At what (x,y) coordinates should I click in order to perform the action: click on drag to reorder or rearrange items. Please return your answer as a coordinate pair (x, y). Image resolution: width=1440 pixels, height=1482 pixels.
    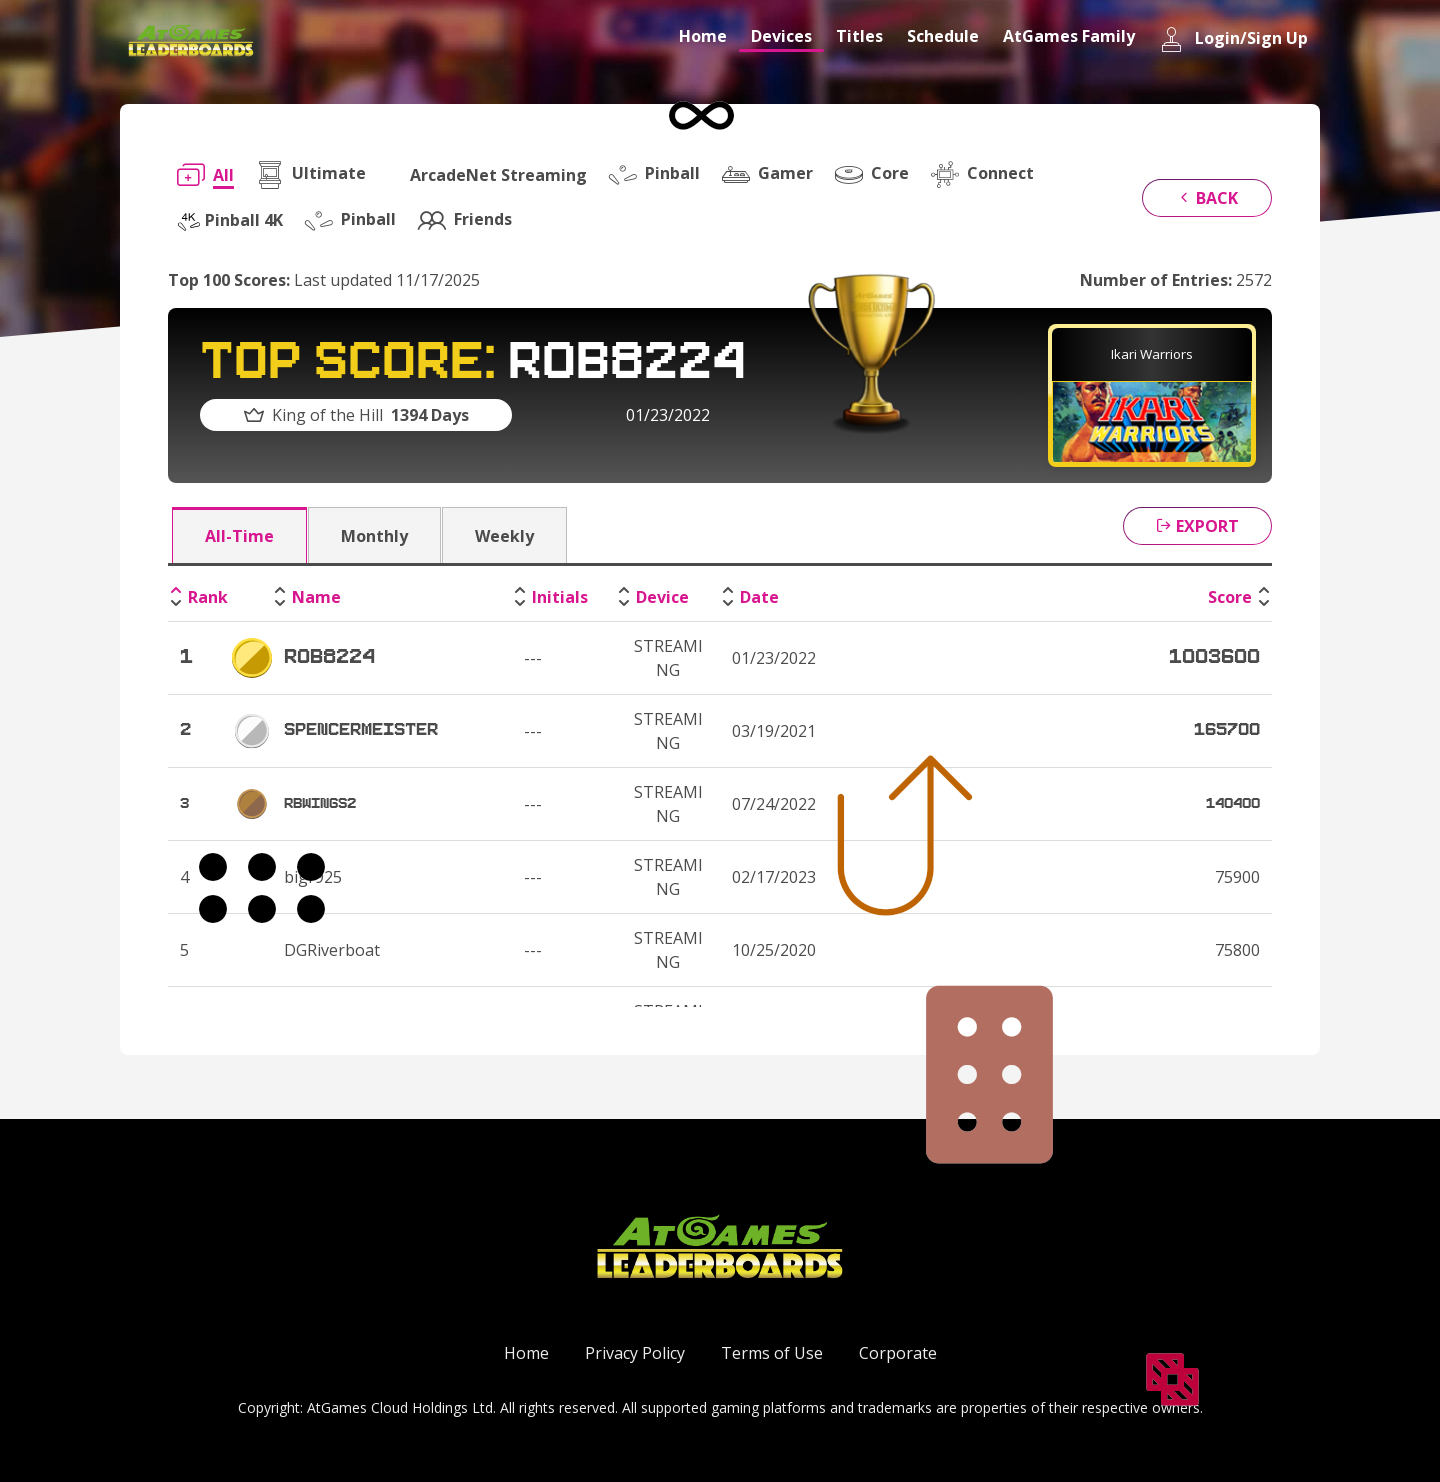
    Looking at the image, I should click on (262, 888).